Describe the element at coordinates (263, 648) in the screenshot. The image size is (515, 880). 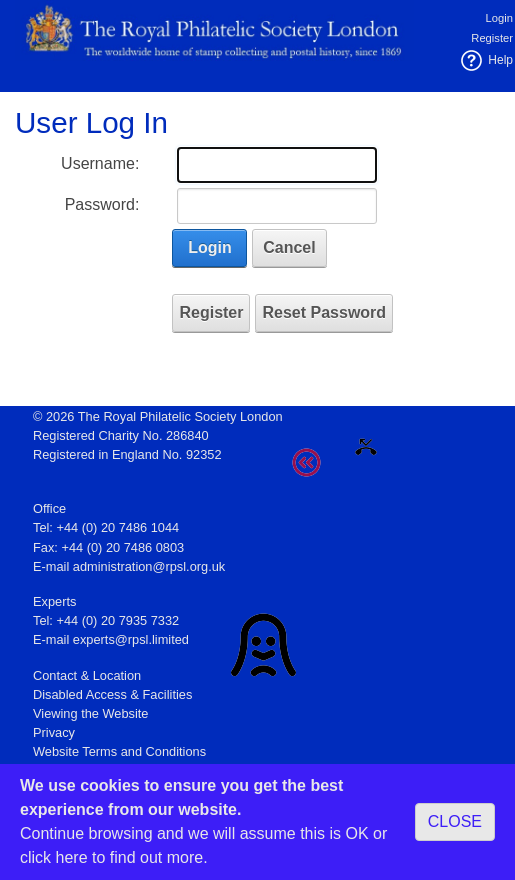
I see `indicates linux operating system compatibility` at that location.